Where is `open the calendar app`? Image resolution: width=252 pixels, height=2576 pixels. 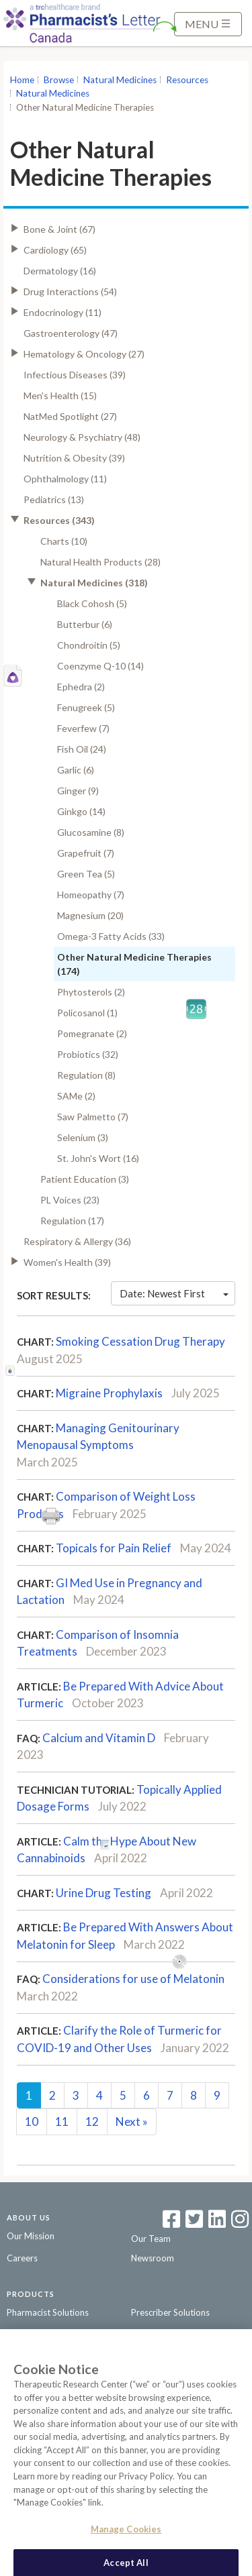
open the calendar app is located at coordinates (196, 1009).